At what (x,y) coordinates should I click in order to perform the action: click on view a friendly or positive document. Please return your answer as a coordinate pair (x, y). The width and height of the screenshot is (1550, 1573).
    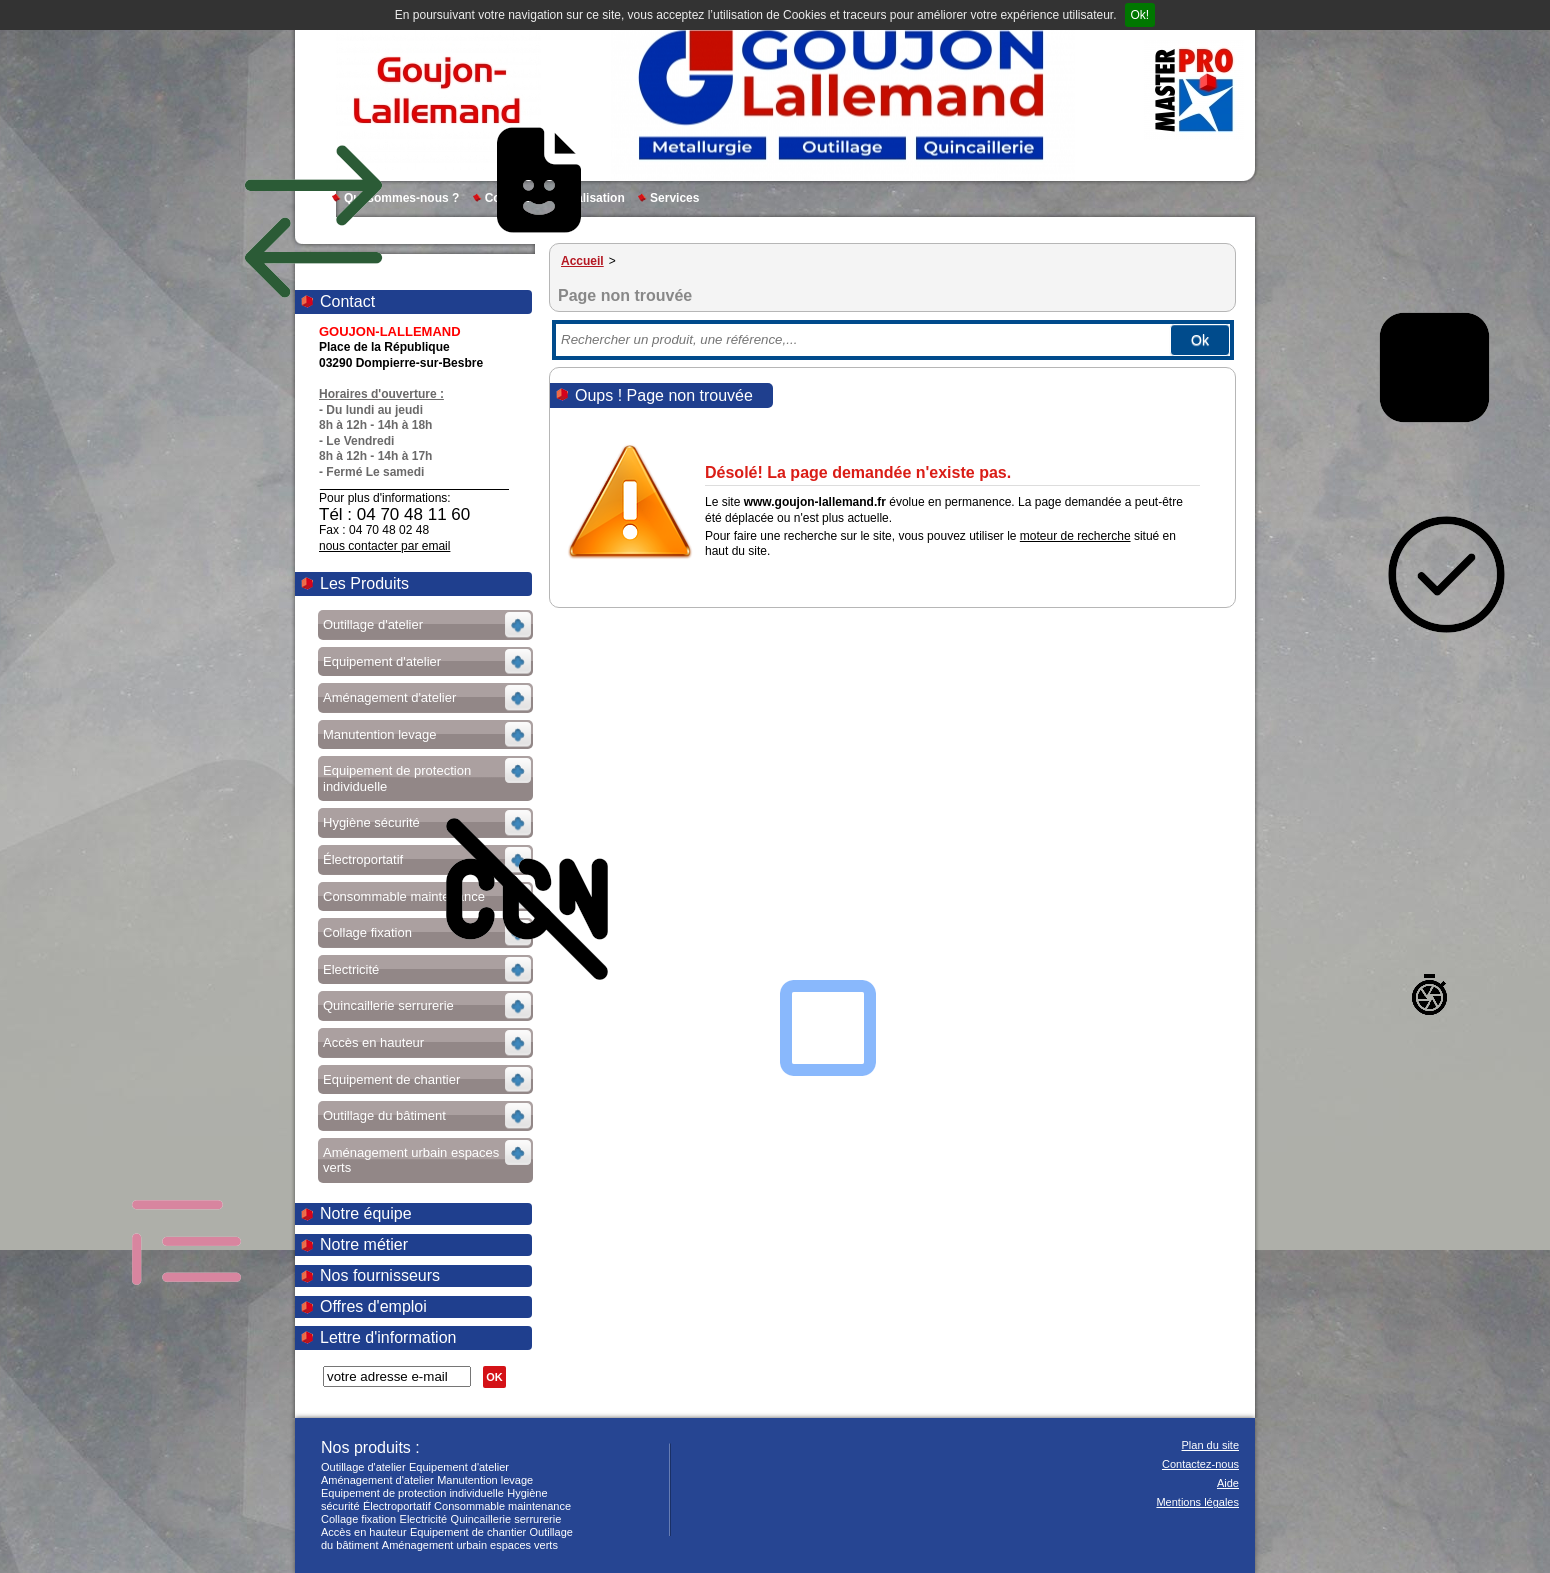
    Looking at the image, I should click on (539, 180).